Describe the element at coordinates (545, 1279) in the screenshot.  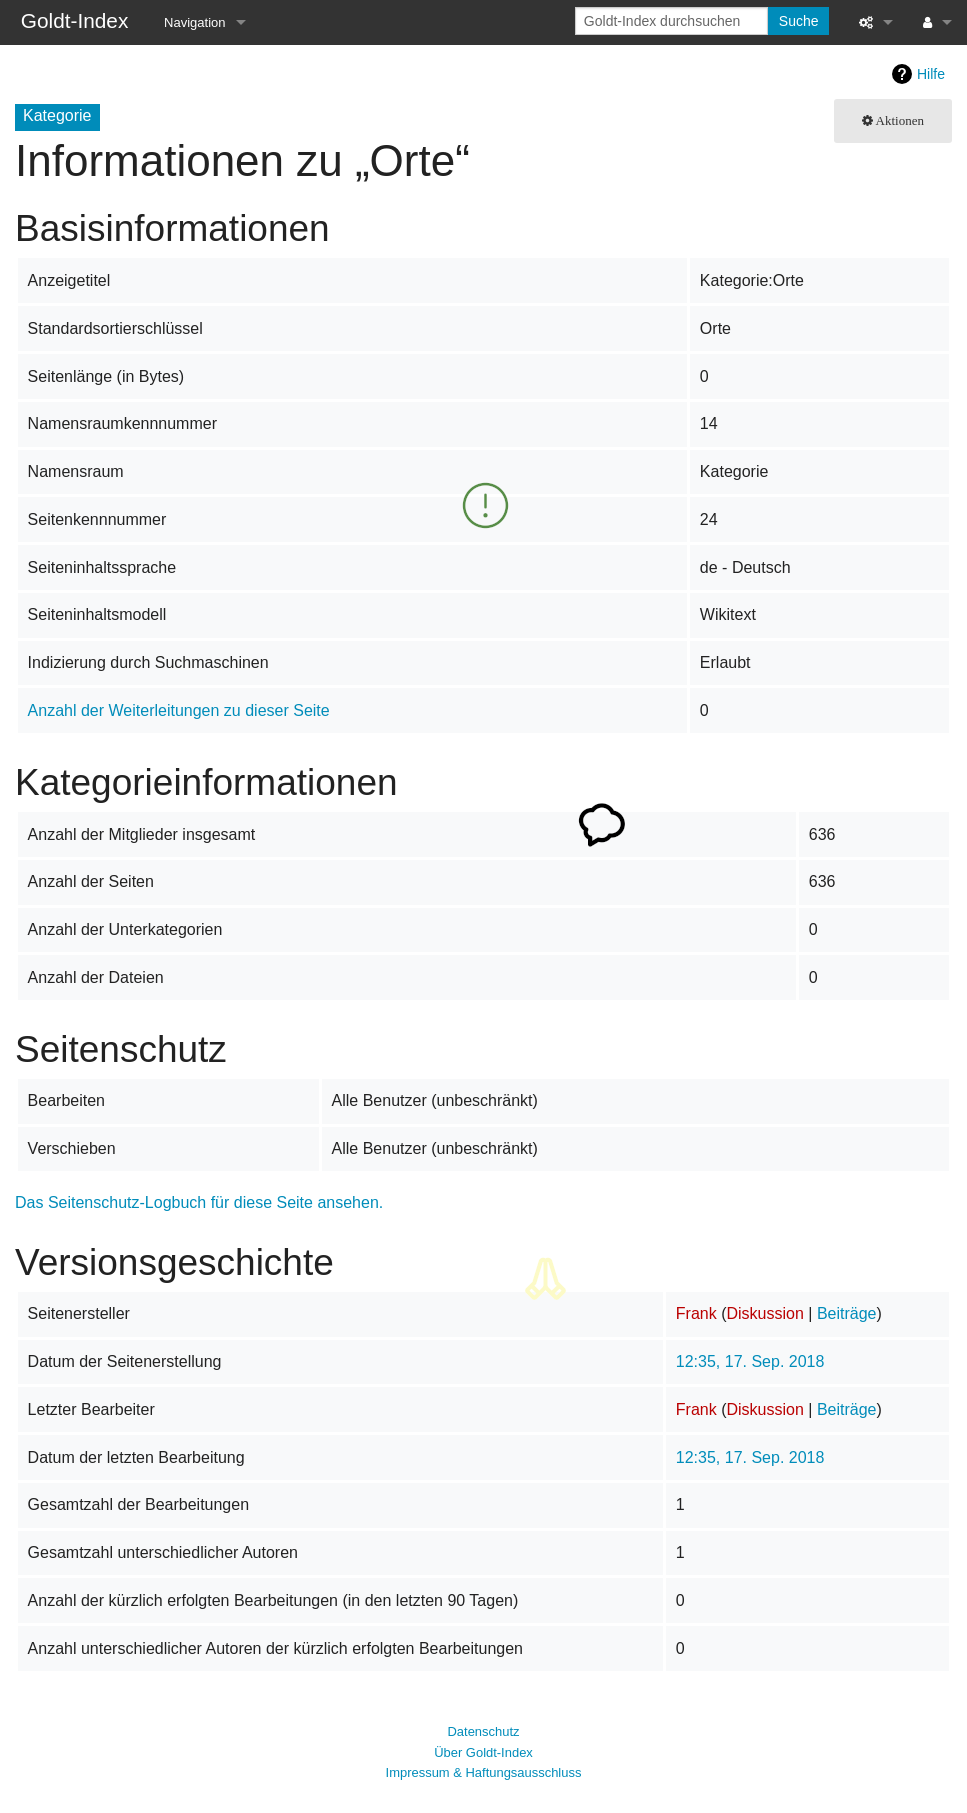
I see `express gratitude or thanks` at that location.